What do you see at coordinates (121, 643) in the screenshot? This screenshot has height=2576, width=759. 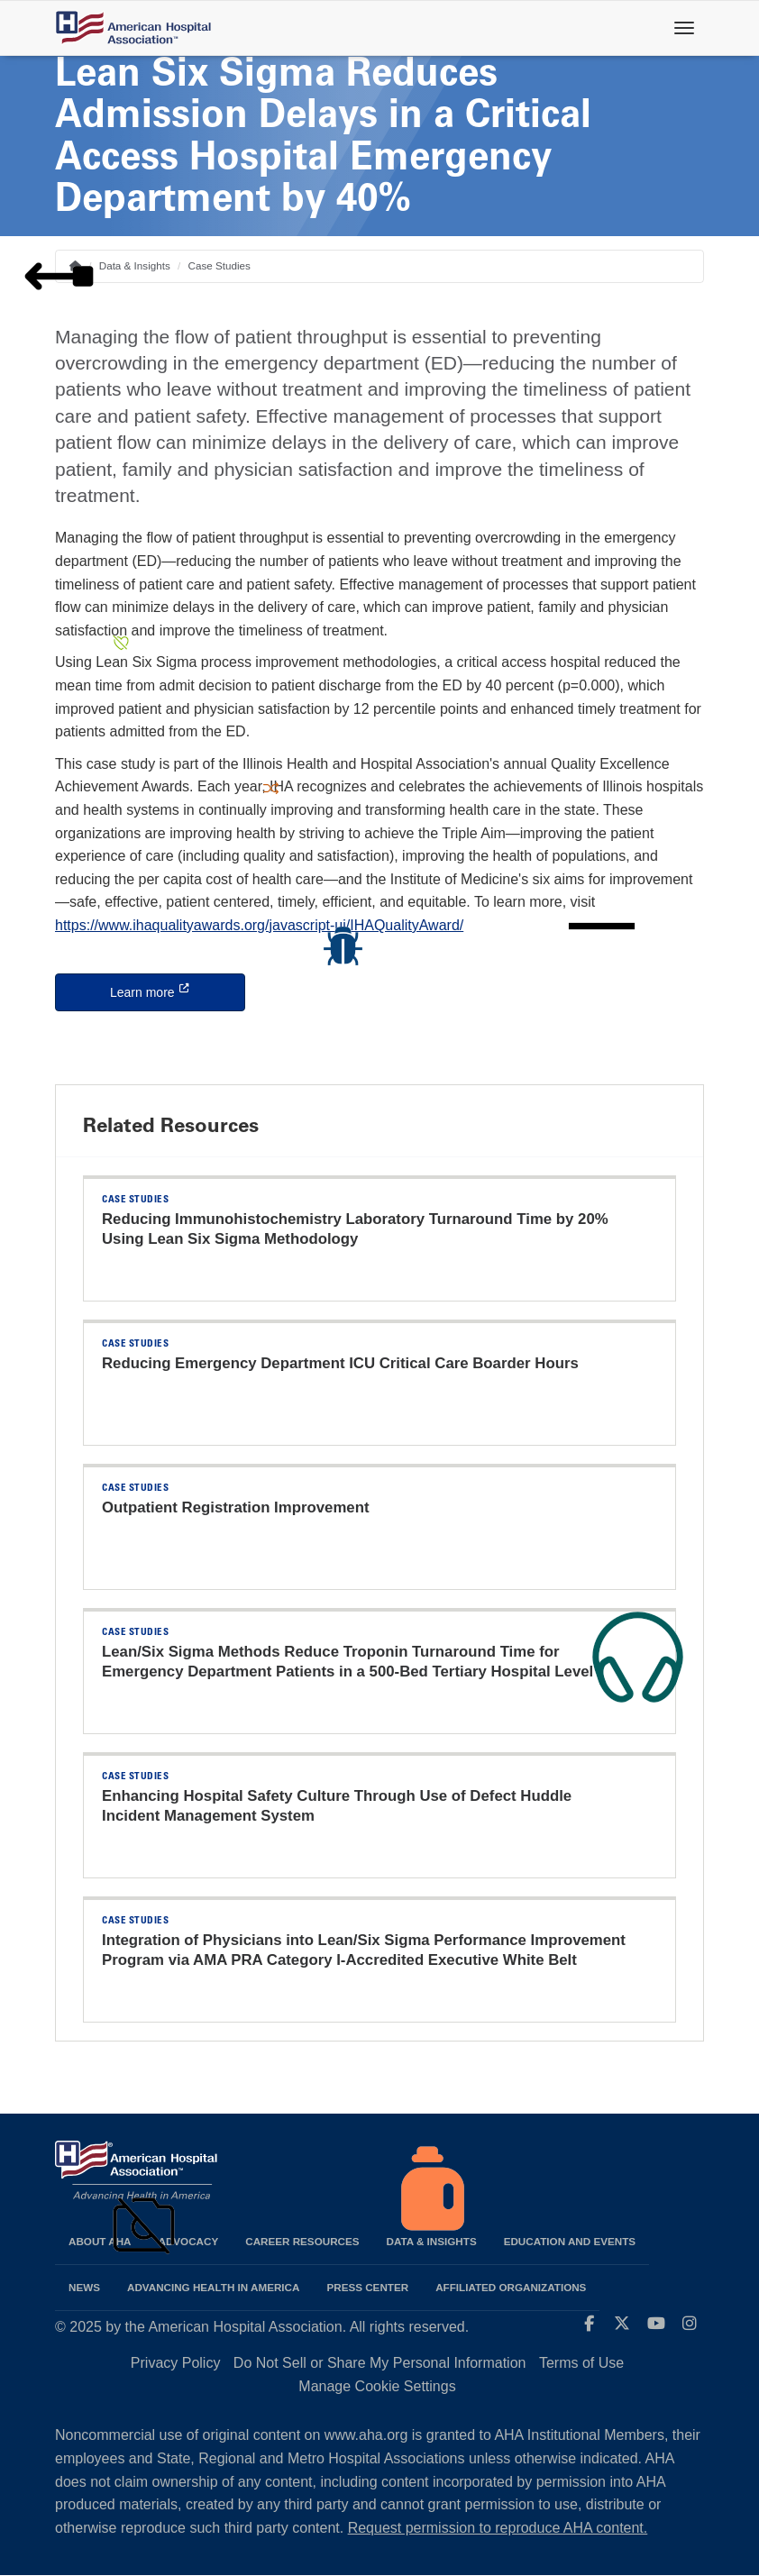 I see `remove from favorites` at bounding box center [121, 643].